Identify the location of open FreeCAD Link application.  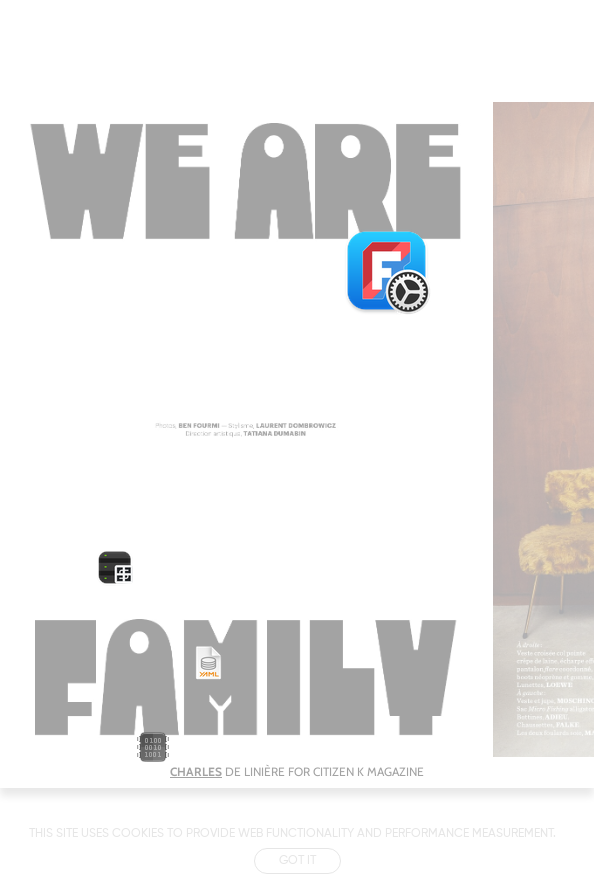
(386, 270).